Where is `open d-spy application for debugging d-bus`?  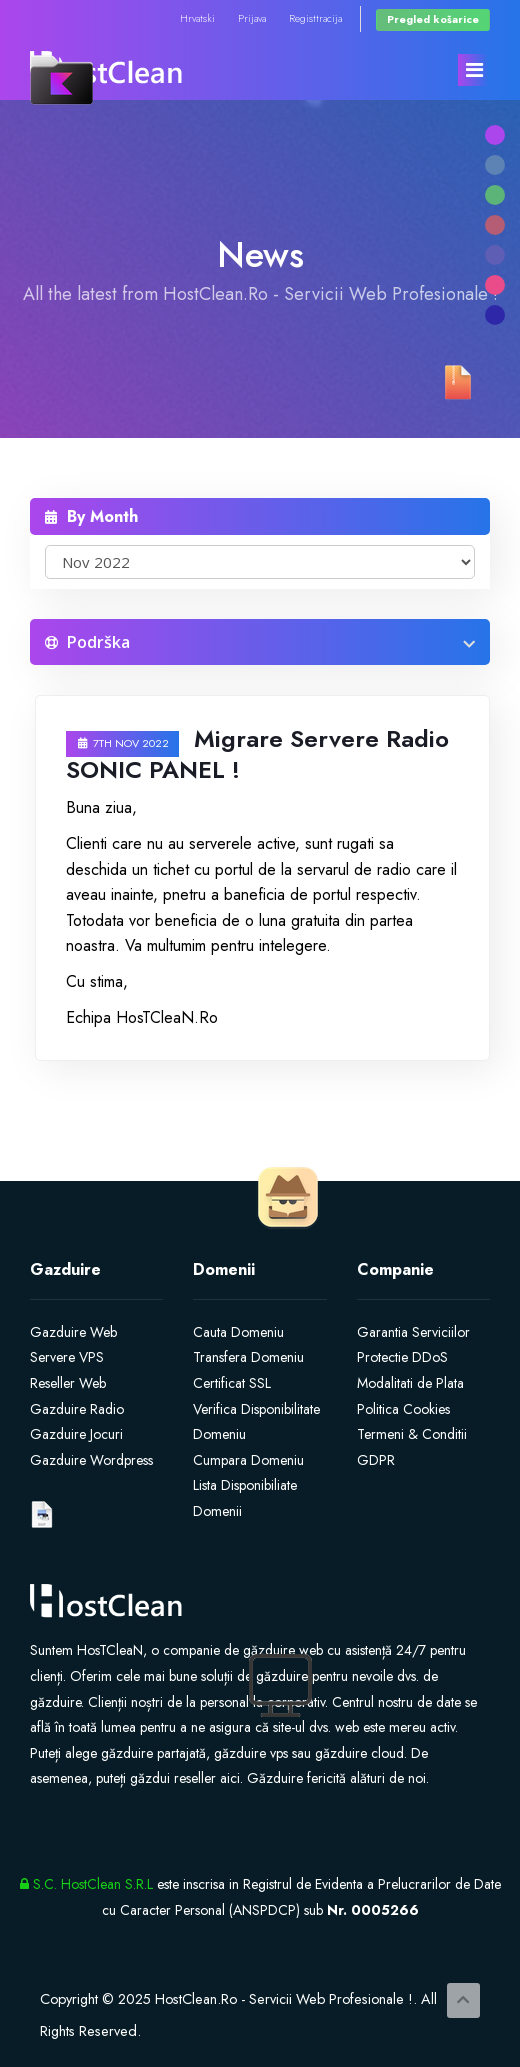 open d-spy application for debugging d-bus is located at coordinates (288, 1197).